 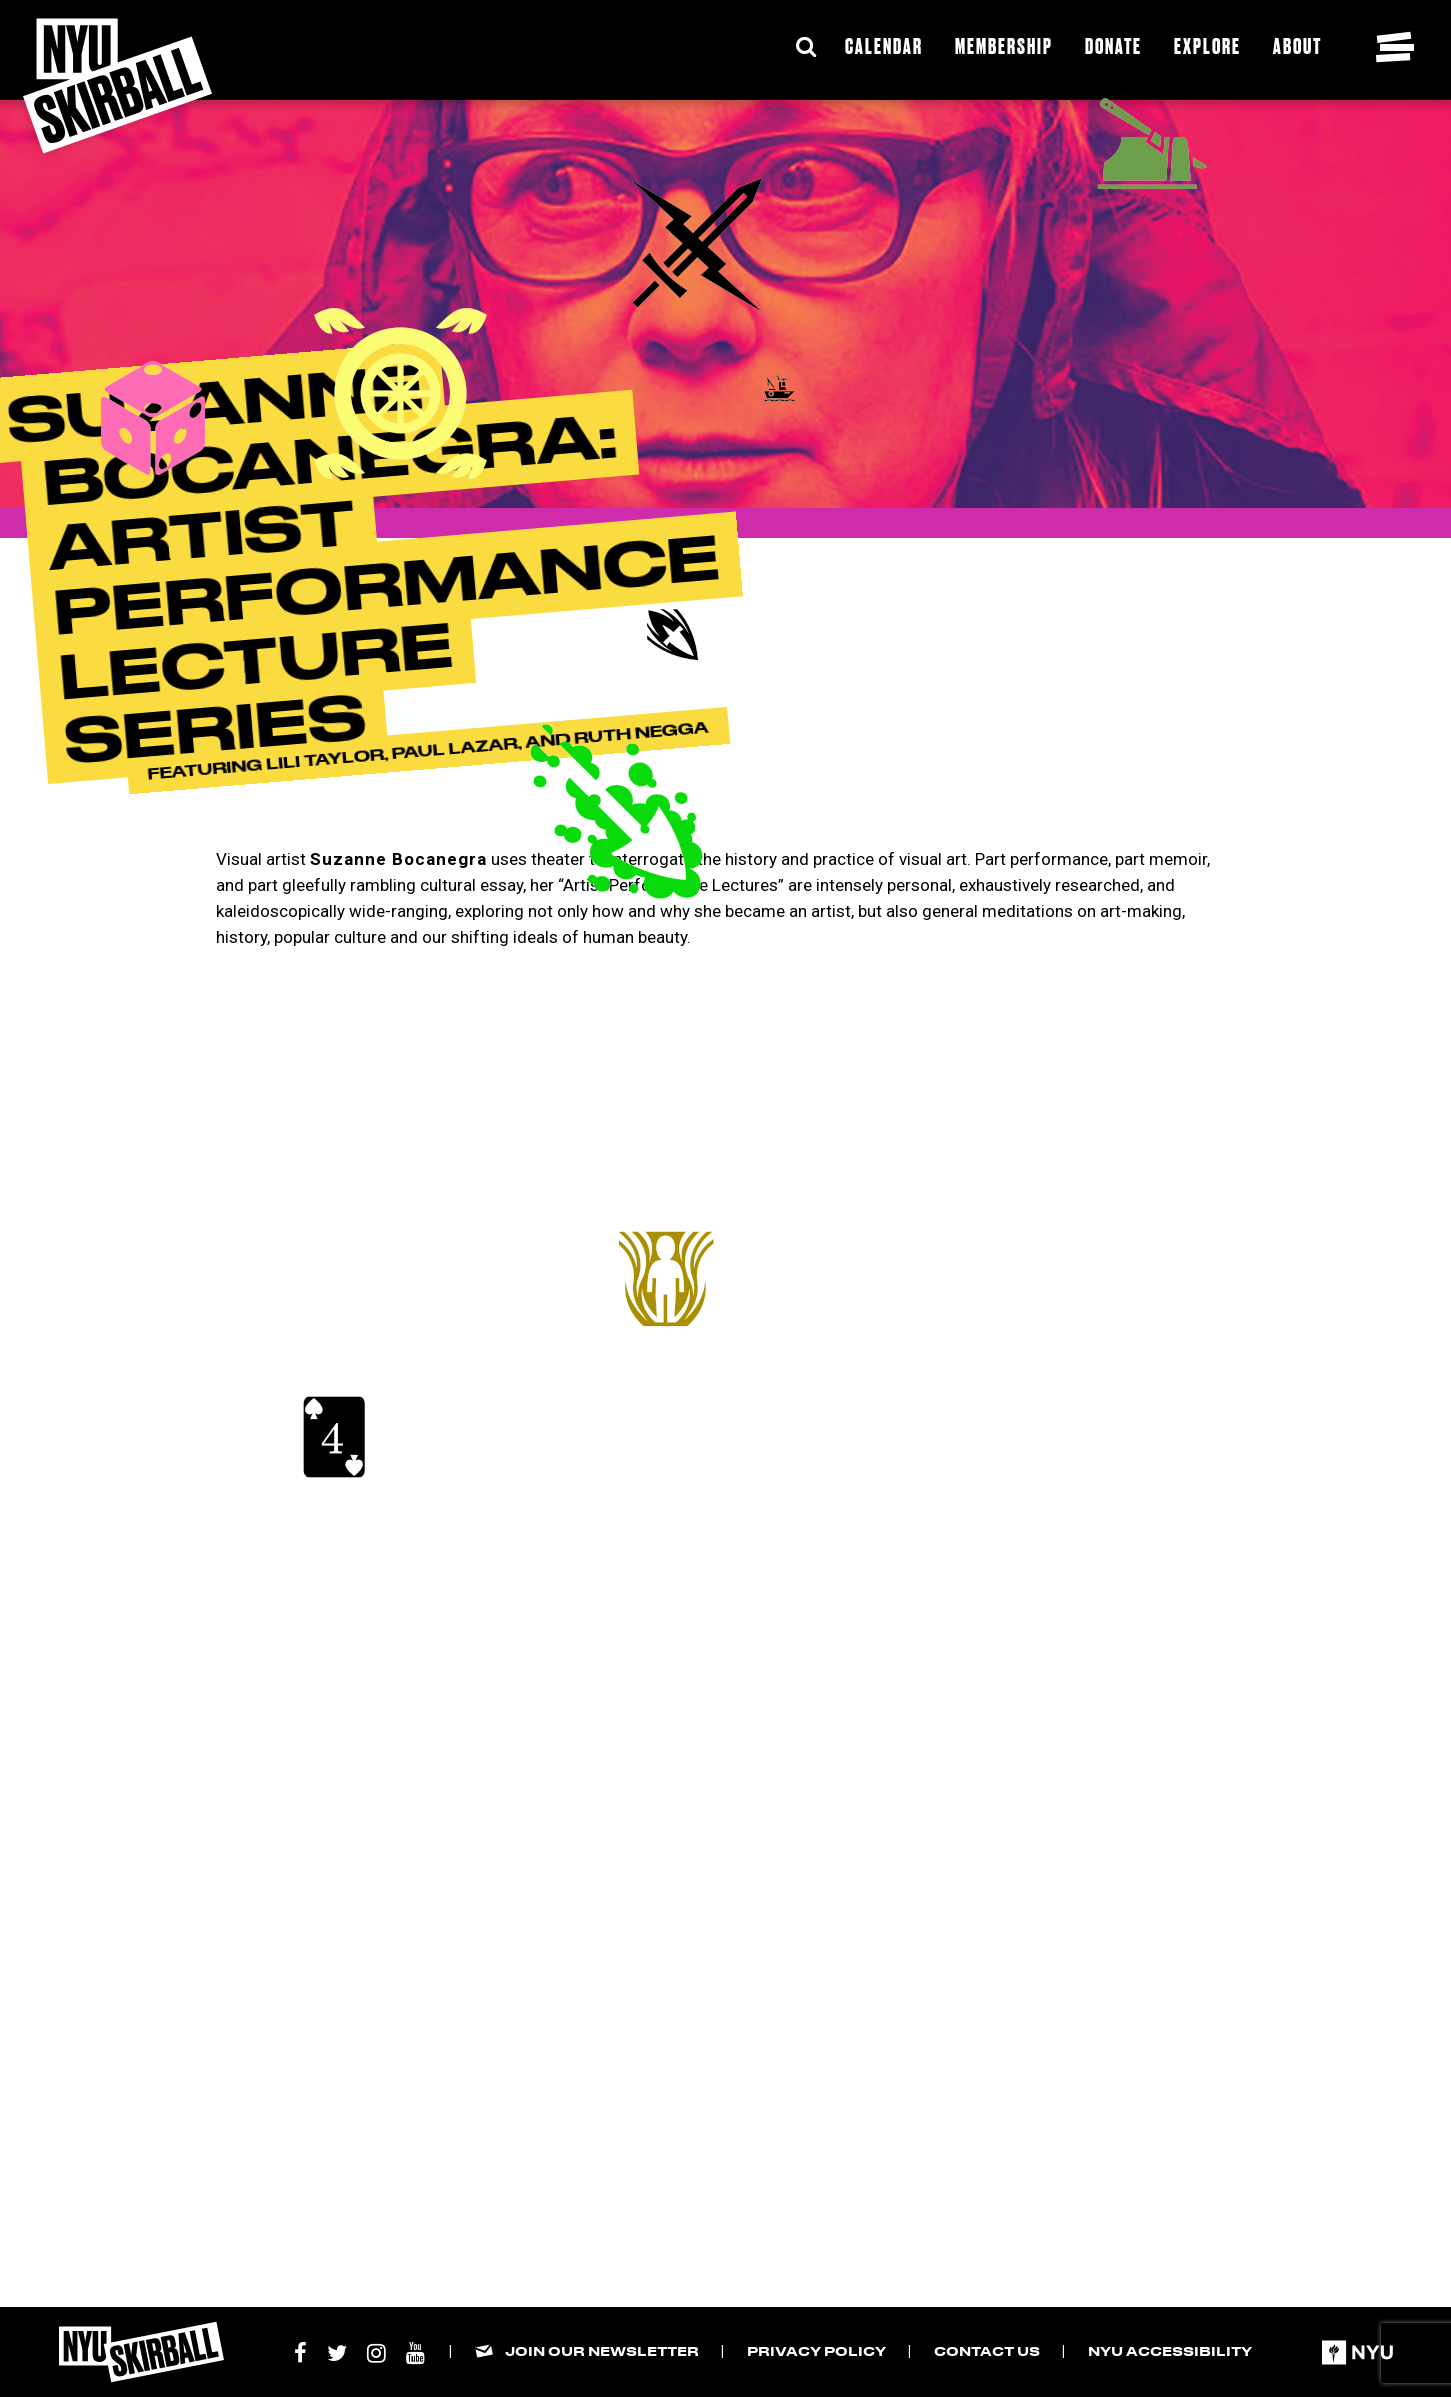 What do you see at coordinates (334, 1437) in the screenshot?
I see `four of spades playing card` at bounding box center [334, 1437].